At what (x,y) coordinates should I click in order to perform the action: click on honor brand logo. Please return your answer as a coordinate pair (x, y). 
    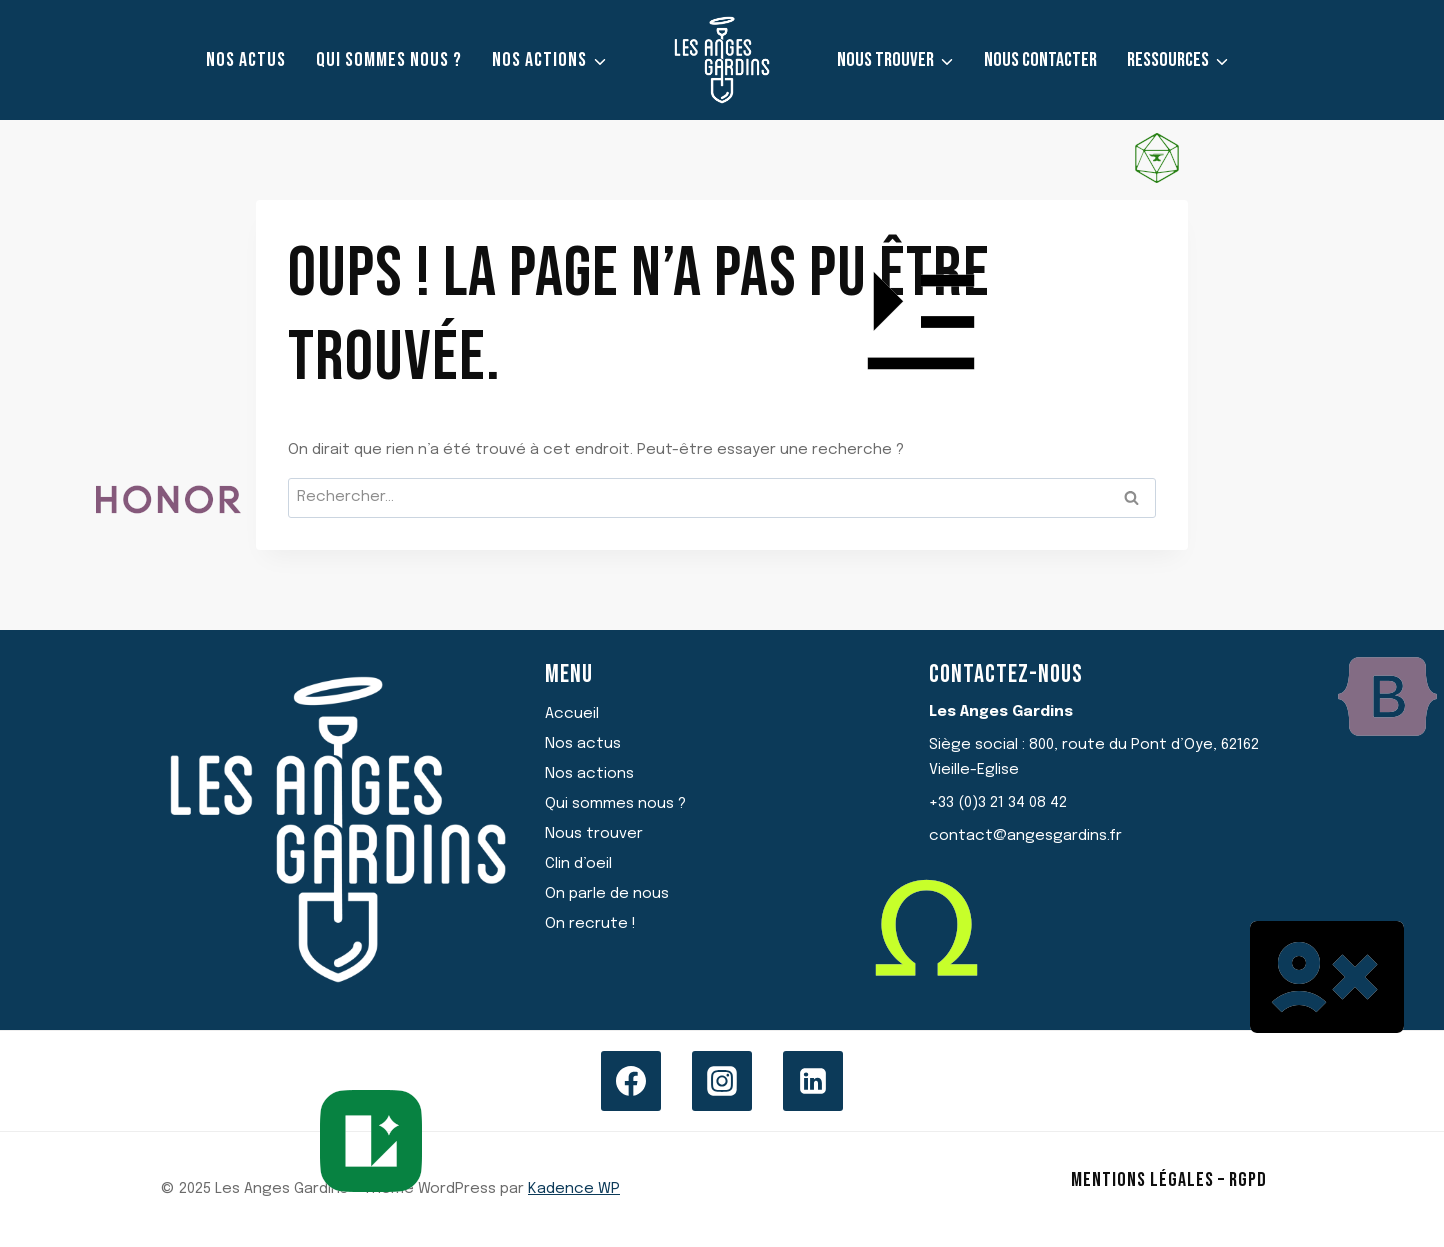
    Looking at the image, I should click on (168, 499).